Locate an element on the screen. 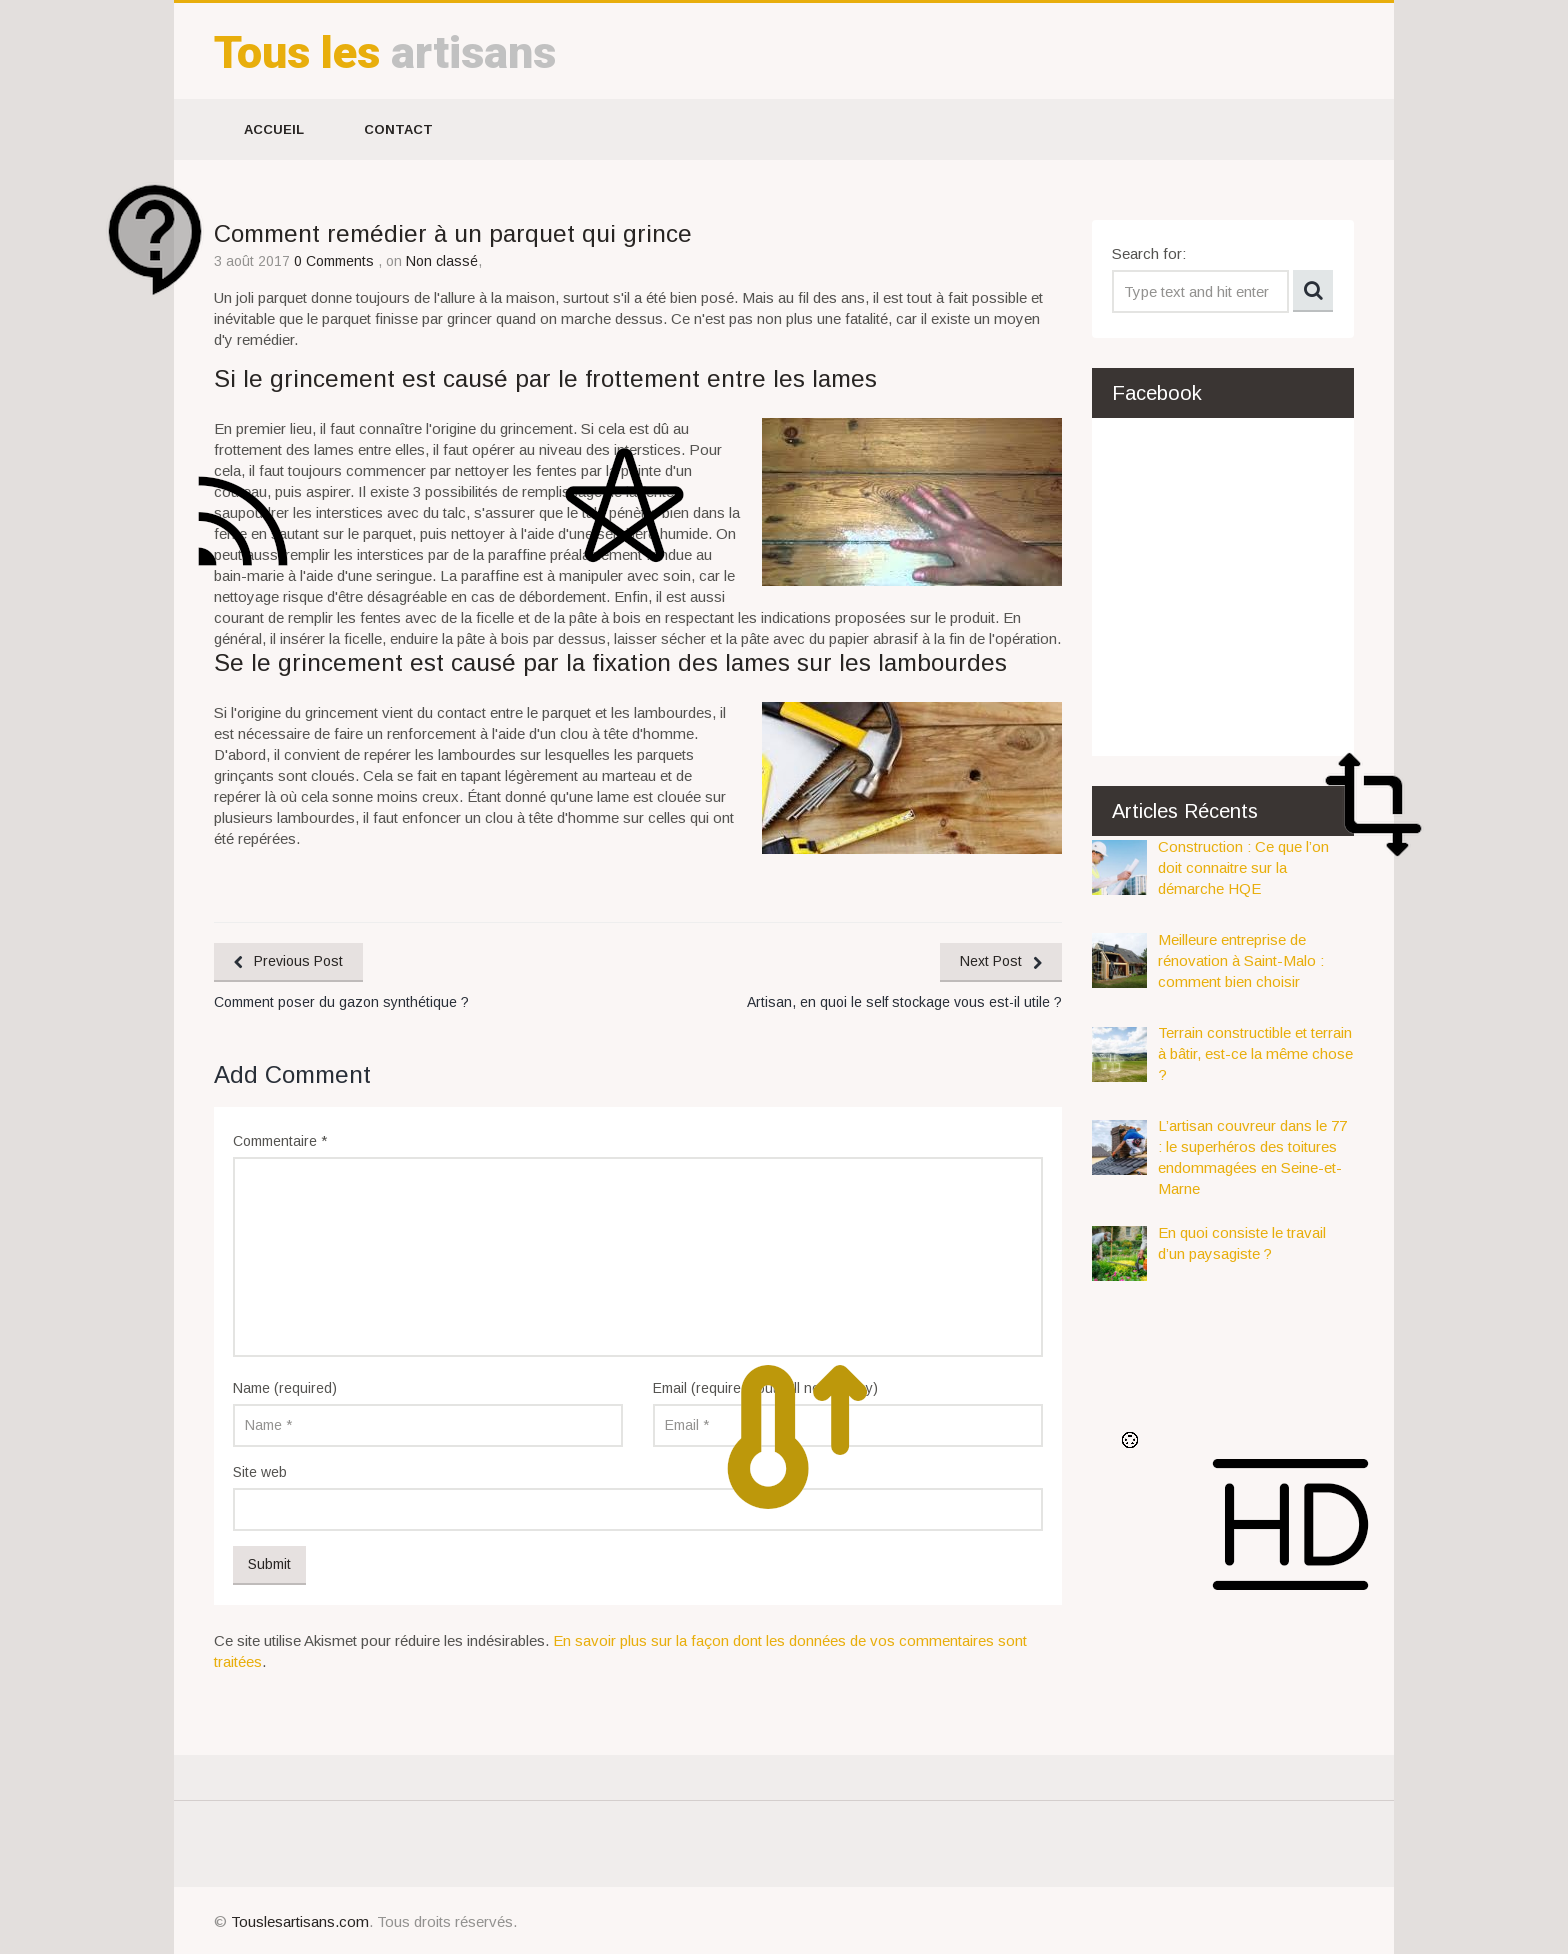 The image size is (1568, 1954). subscribe to an RSS feed is located at coordinates (243, 521).